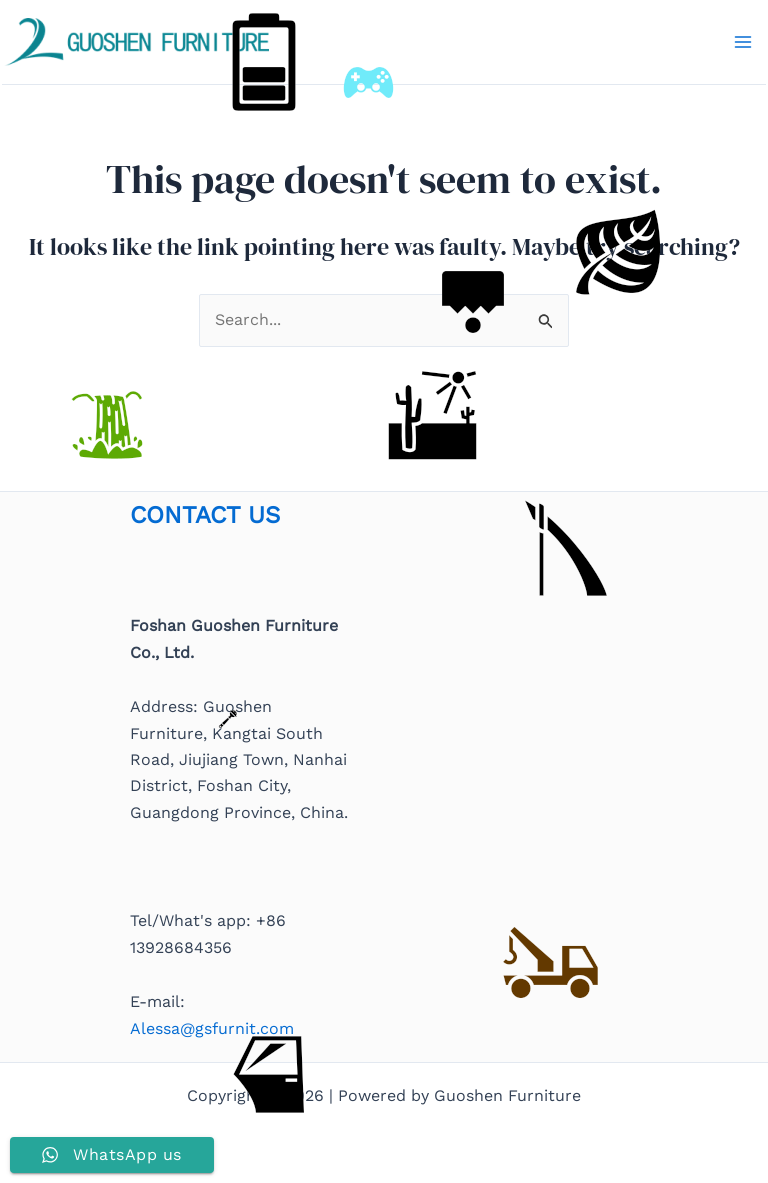 The width and height of the screenshot is (768, 1183). I want to click on indicates battery at 50% charge, so click(264, 62).